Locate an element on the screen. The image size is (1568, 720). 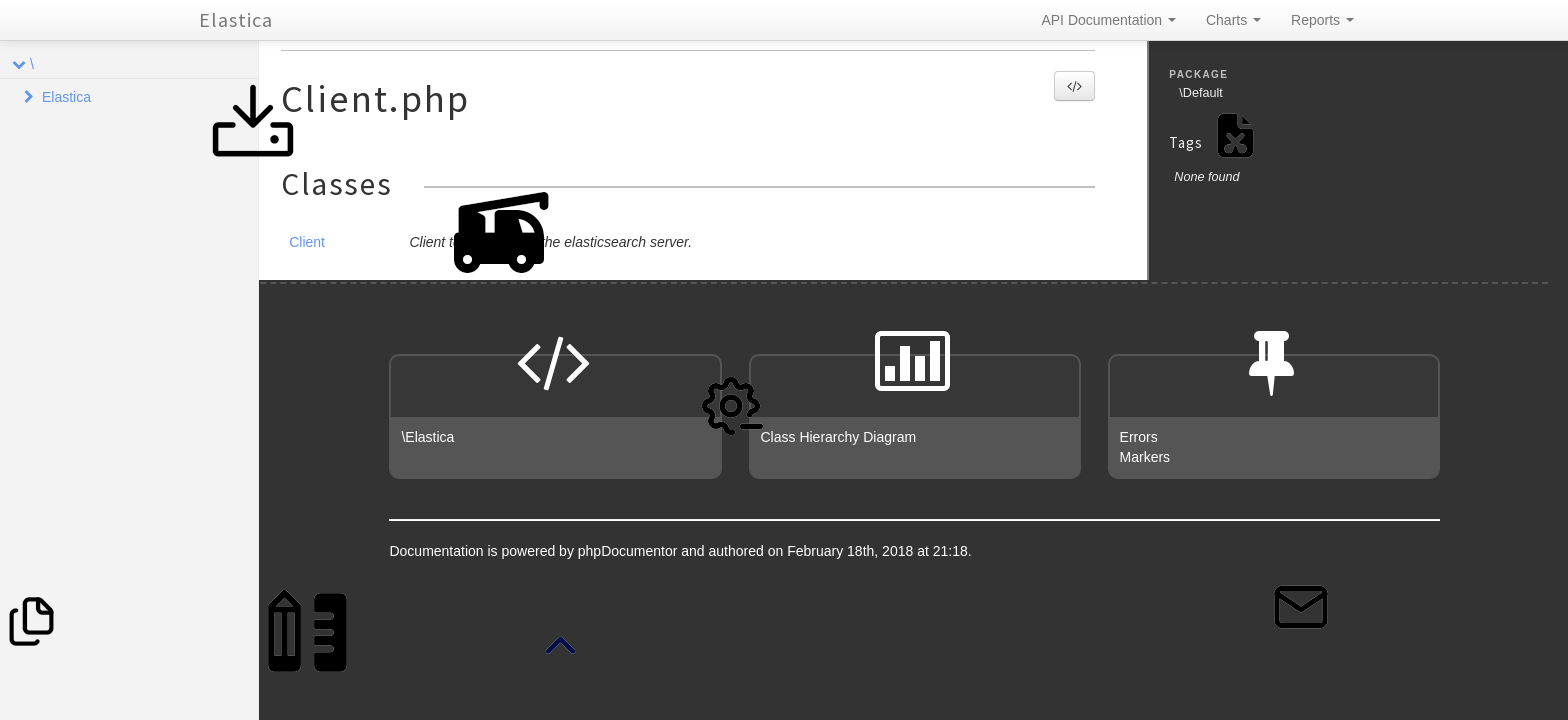
collapse an expanded section is located at coordinates (560, 646).